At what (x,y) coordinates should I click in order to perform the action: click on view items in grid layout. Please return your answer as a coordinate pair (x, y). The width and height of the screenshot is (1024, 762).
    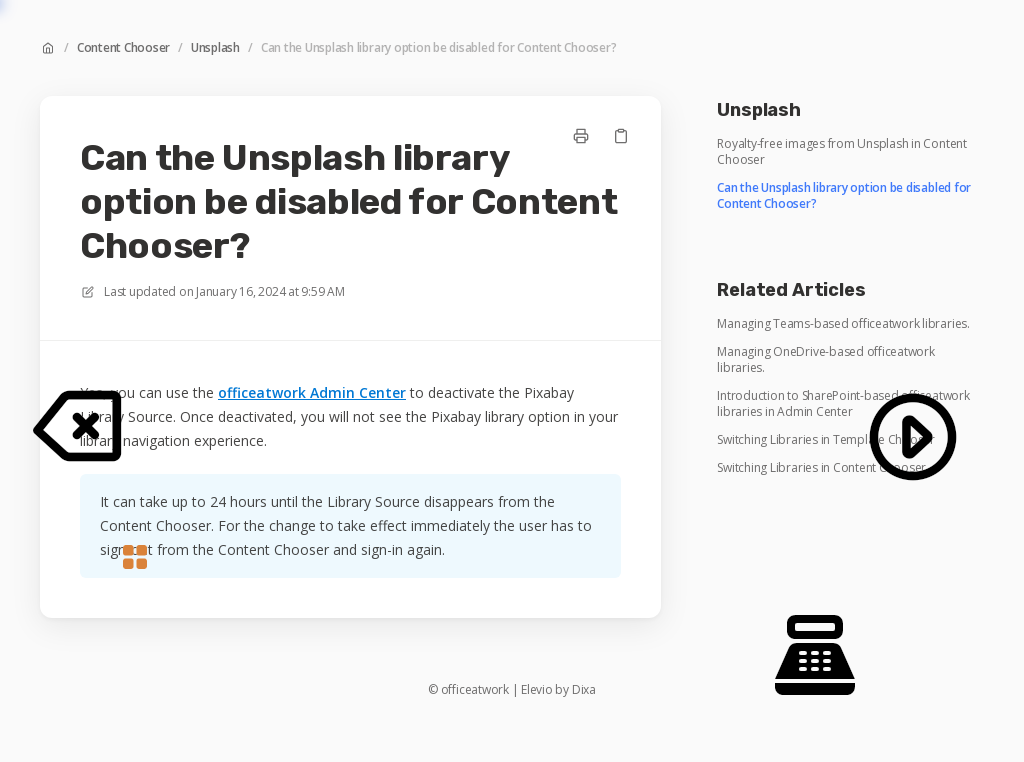
    Looking at the image, I should click on (135, 557).